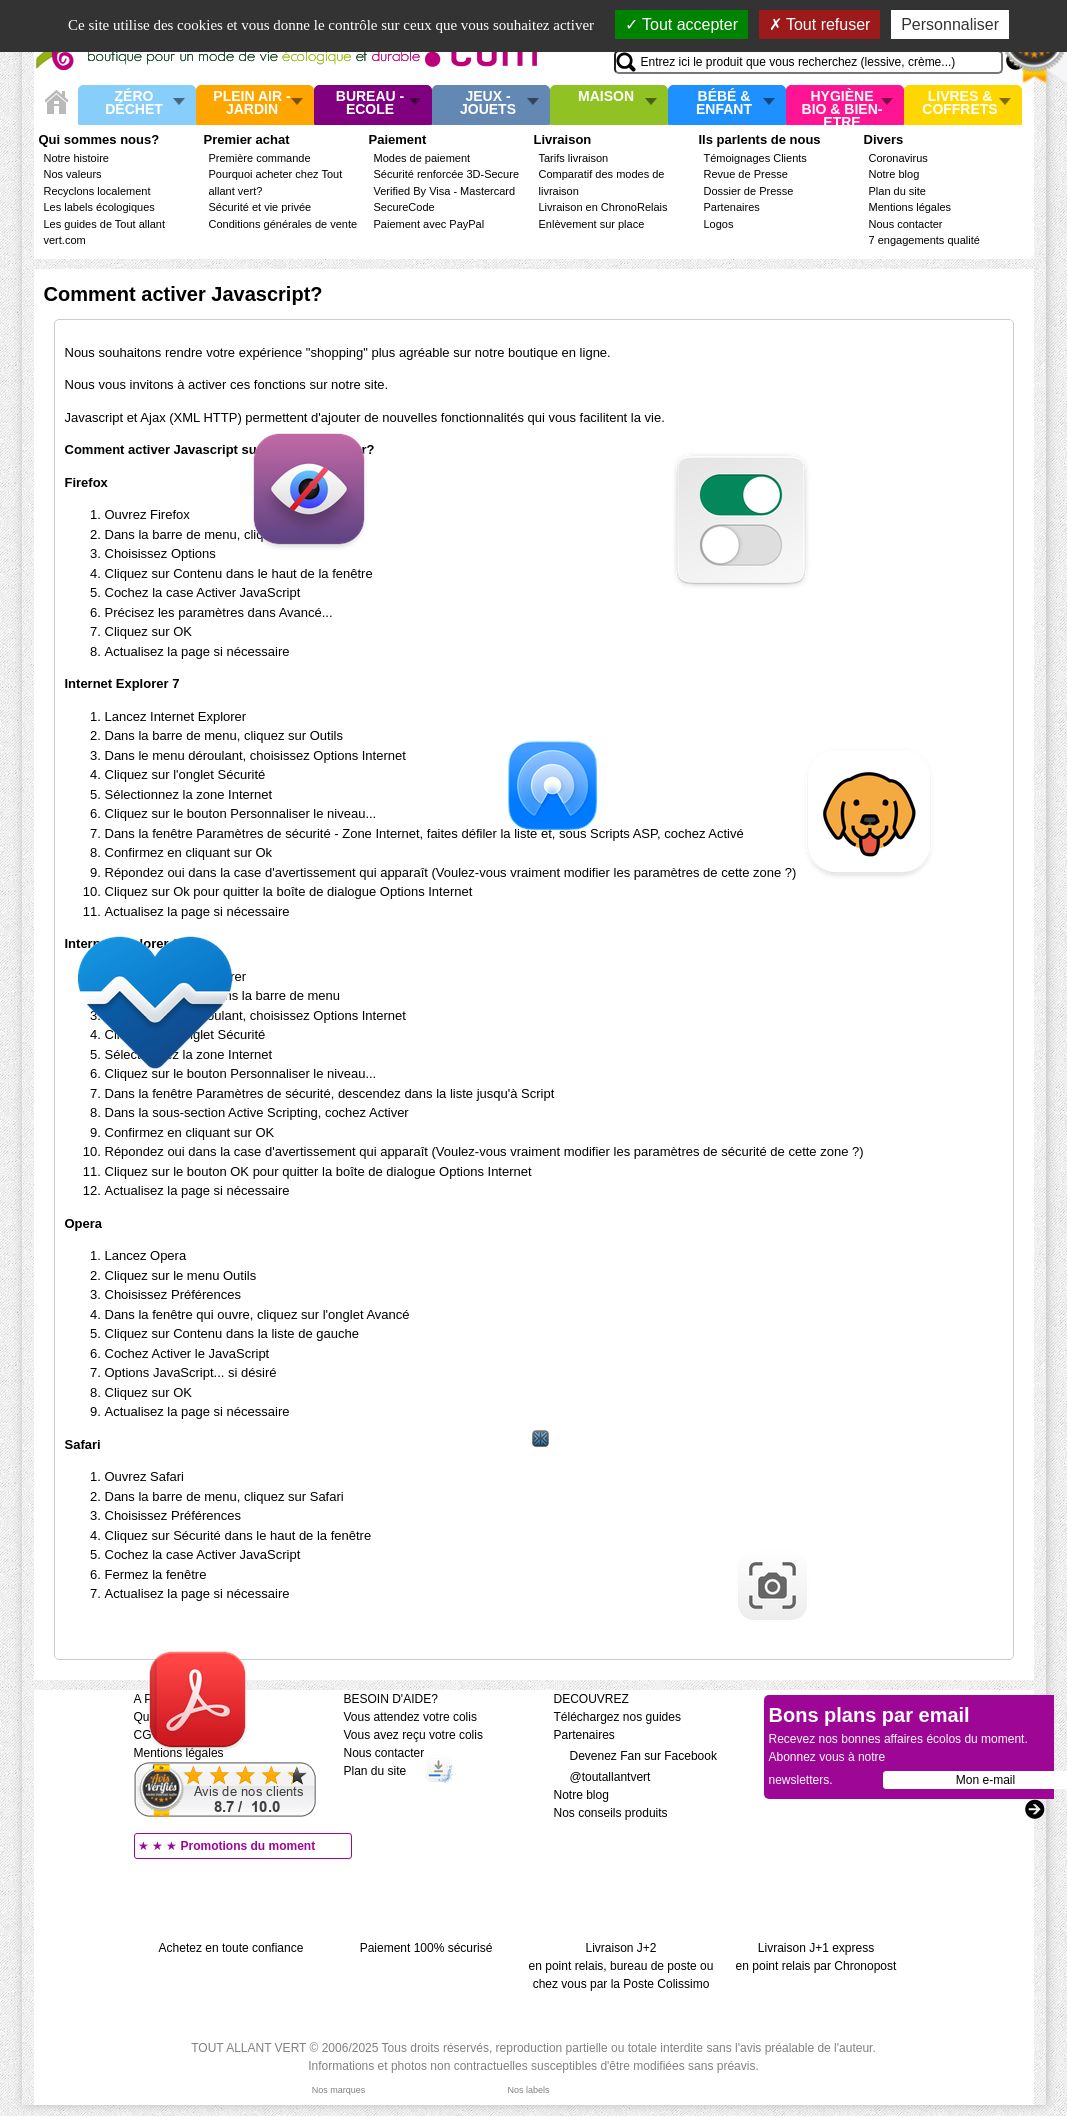  Describe the element at coordinates (438, 1768) in the screenshot. I see `open varia download manager` at that location.